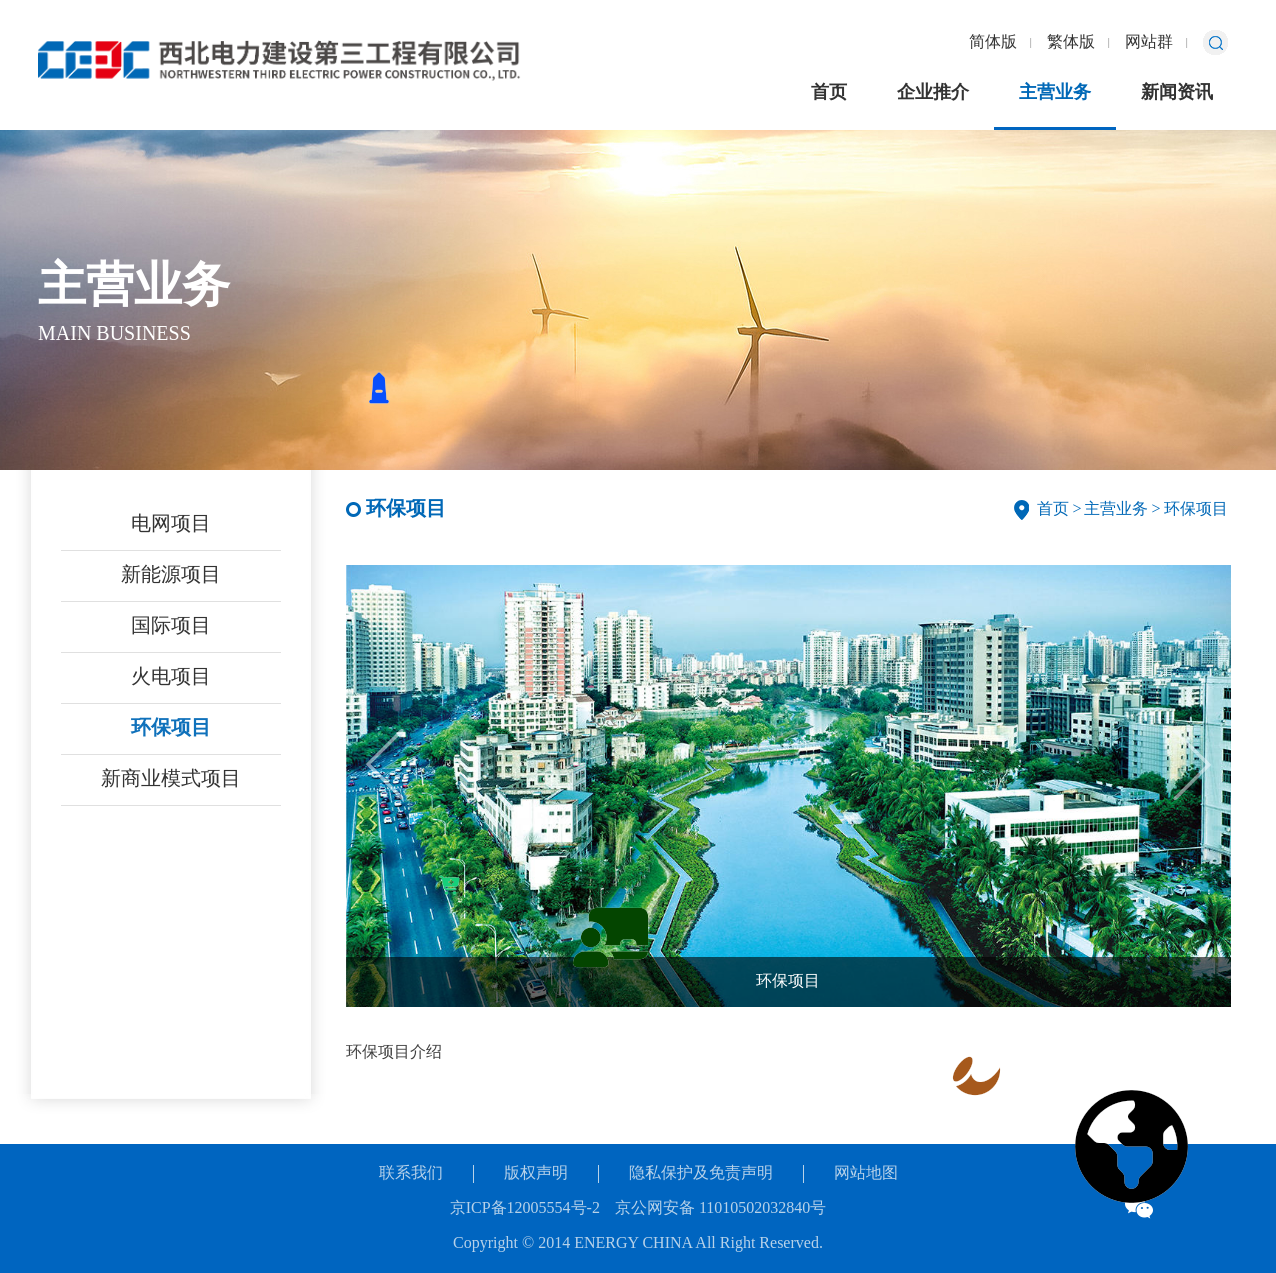  I want to click on add item to shopping cart, so click(450, 885).